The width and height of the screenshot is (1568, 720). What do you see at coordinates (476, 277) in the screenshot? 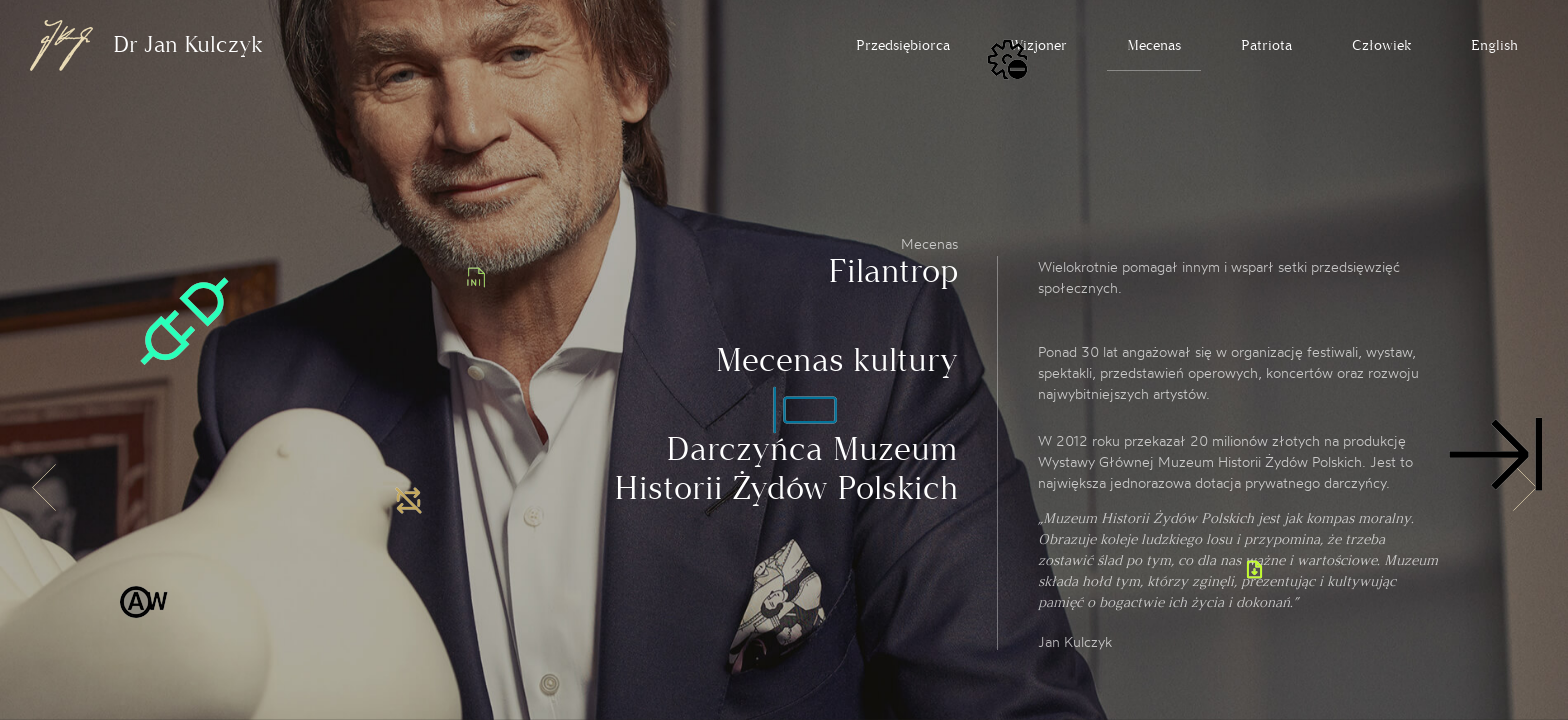
I see `view or open an INI configuration file` at bounding box center [476, 277].